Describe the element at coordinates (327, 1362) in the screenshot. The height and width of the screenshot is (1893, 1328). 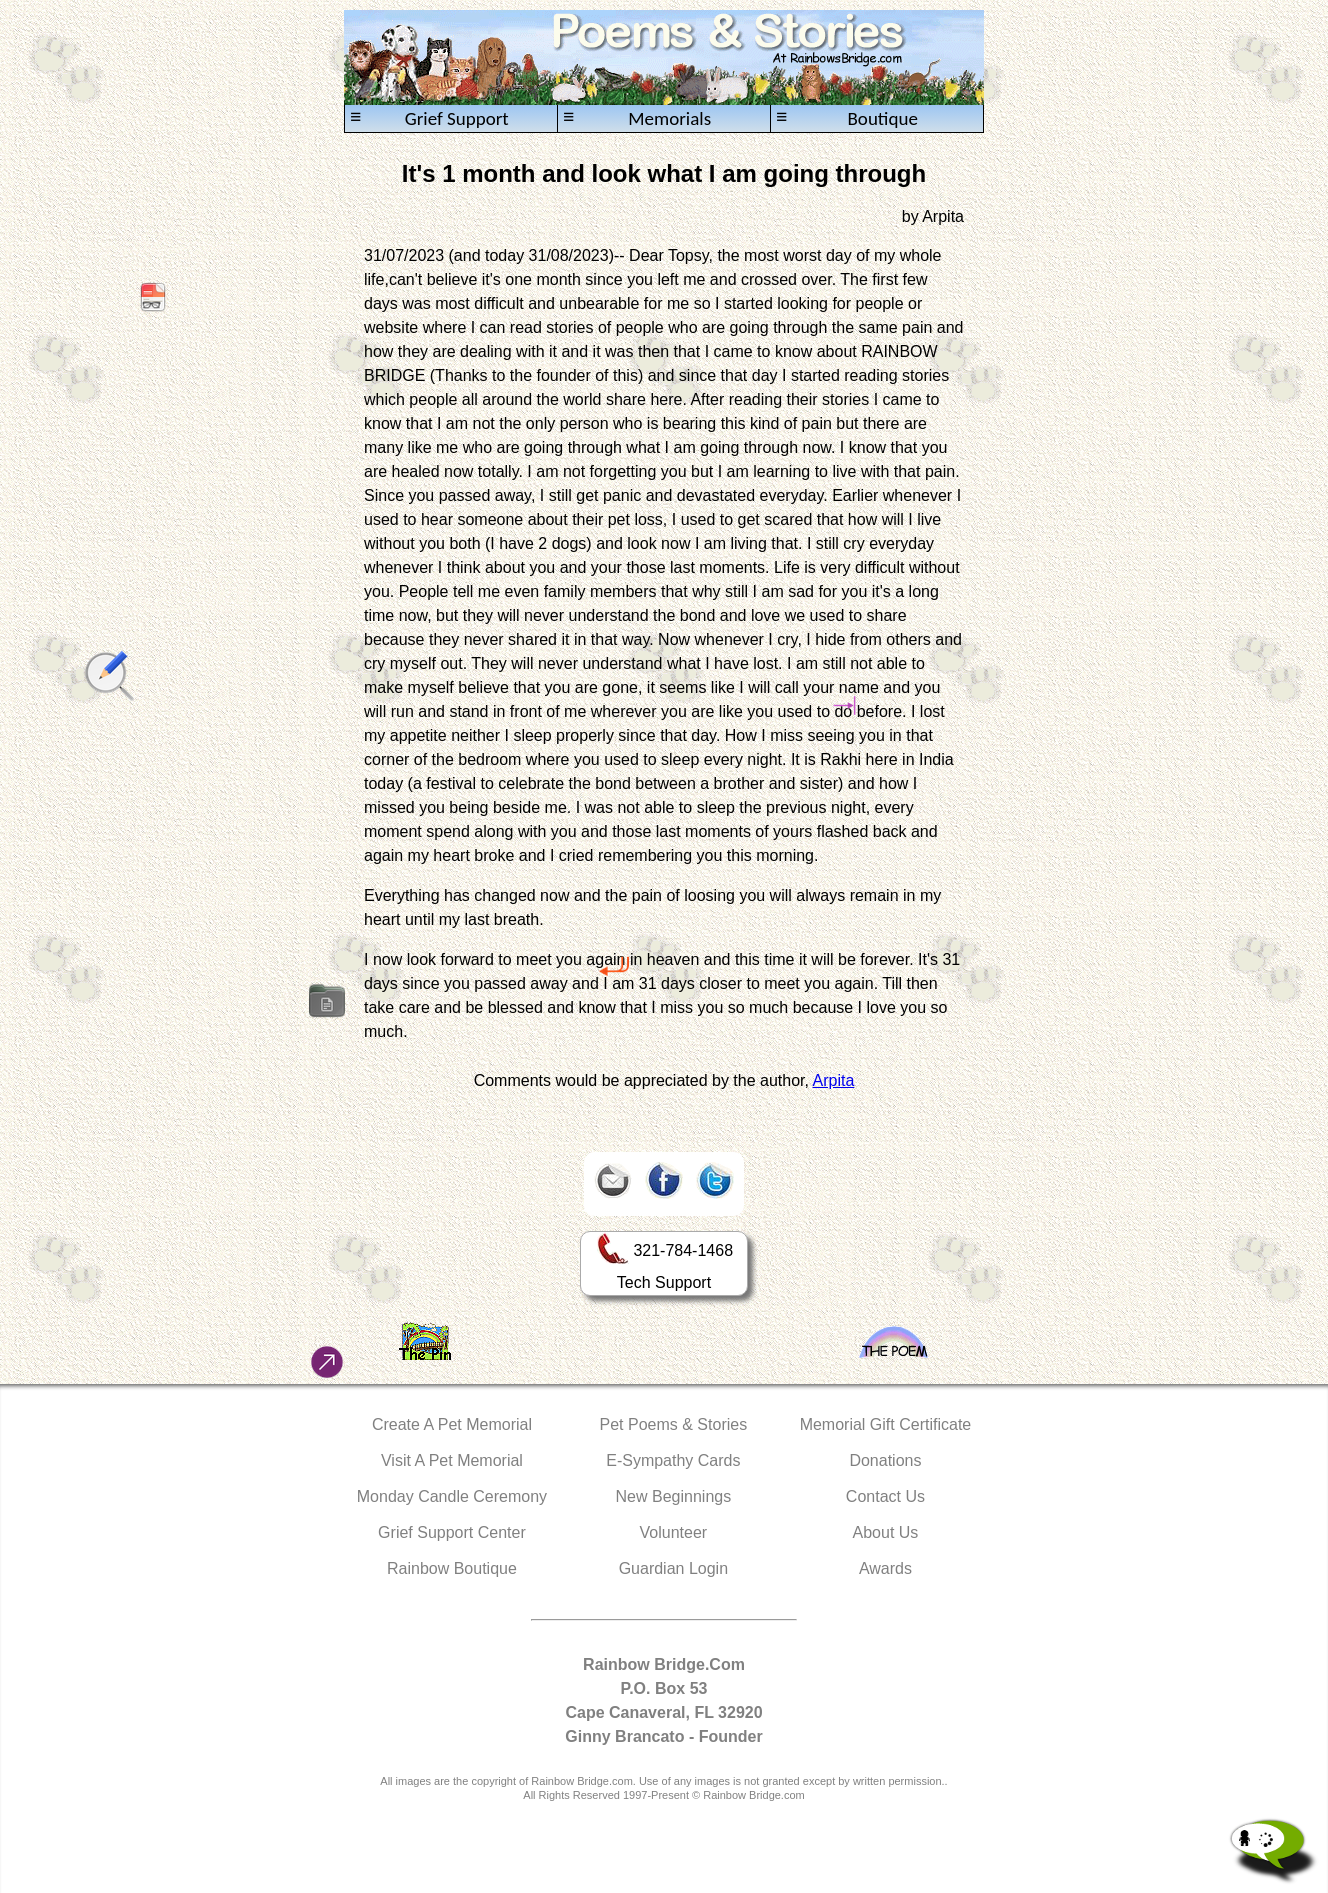
I see `indicates a symbolic link or shortcut to another file` at that location.